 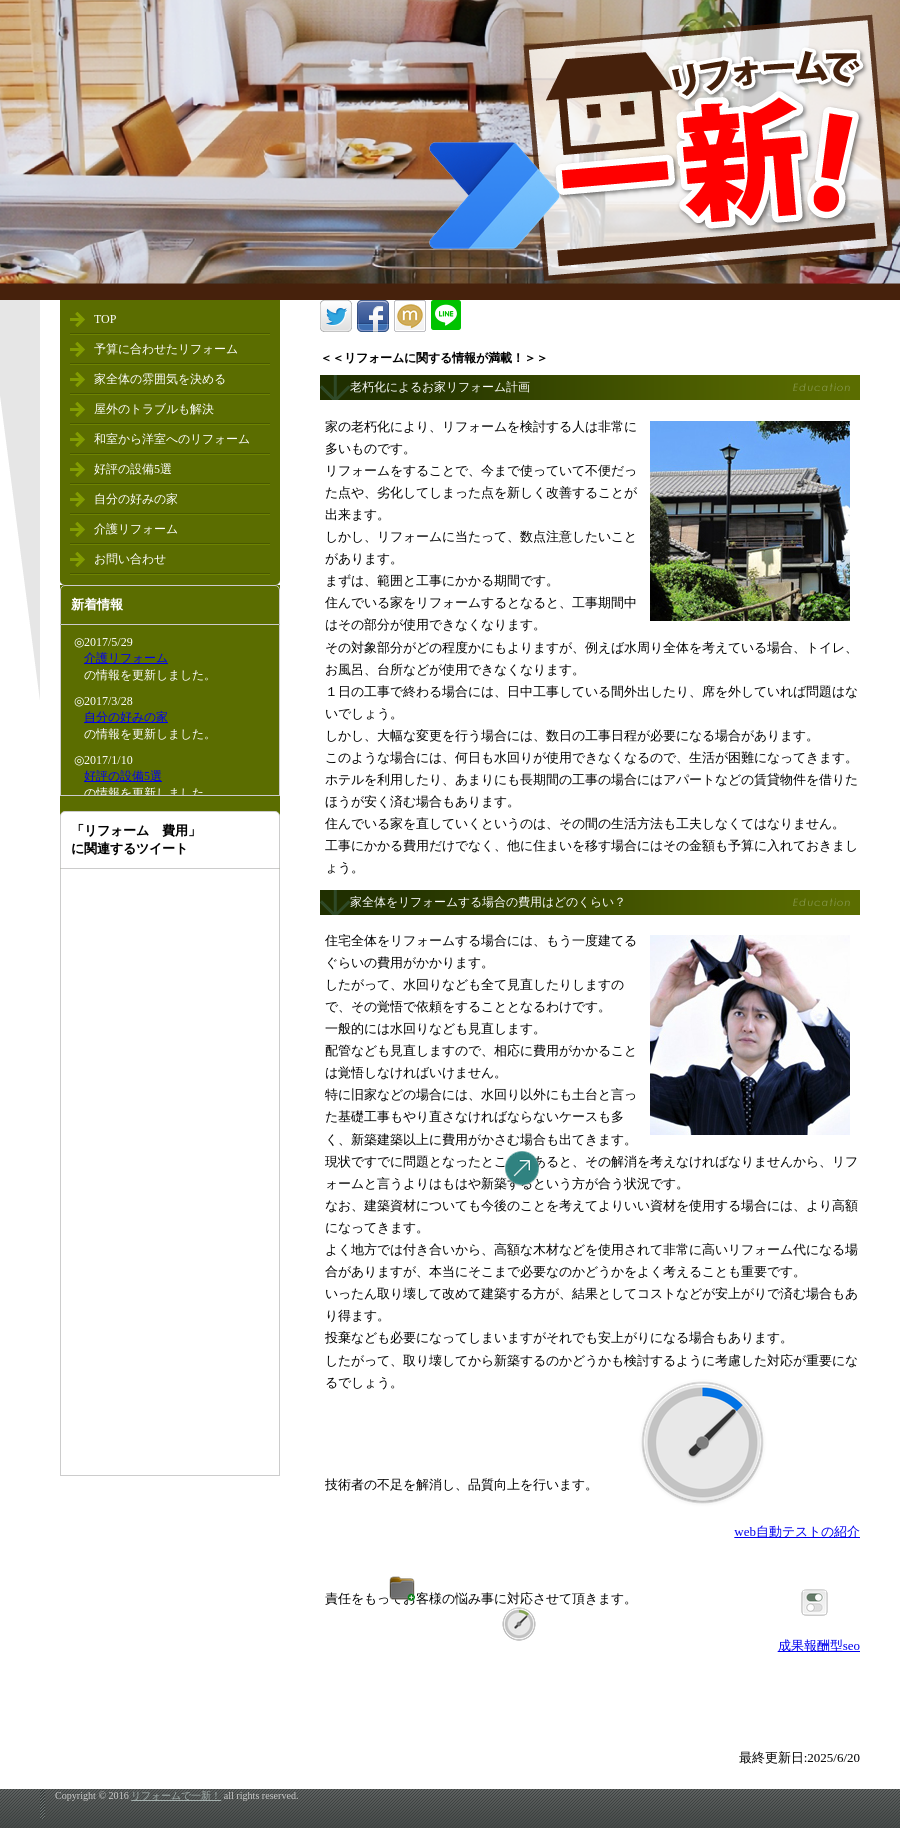 I want to click on open sysprof system profiler application, so click(x=702, y=1442).